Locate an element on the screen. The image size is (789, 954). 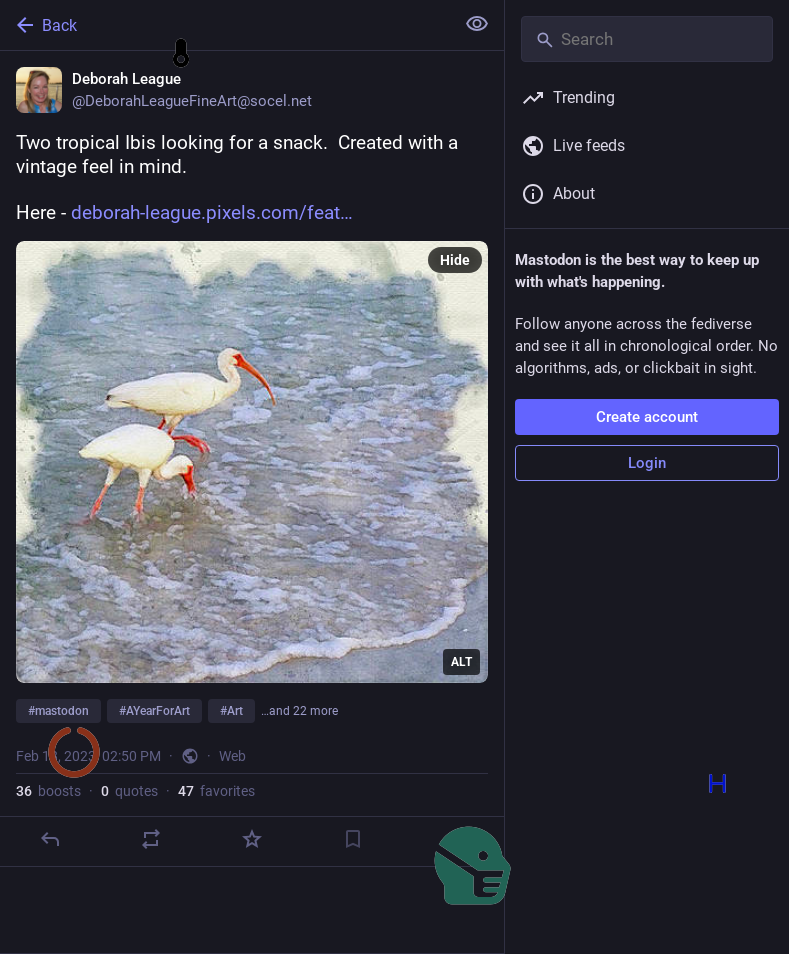
loading or processing in progress is located at coordinates (74, 752).